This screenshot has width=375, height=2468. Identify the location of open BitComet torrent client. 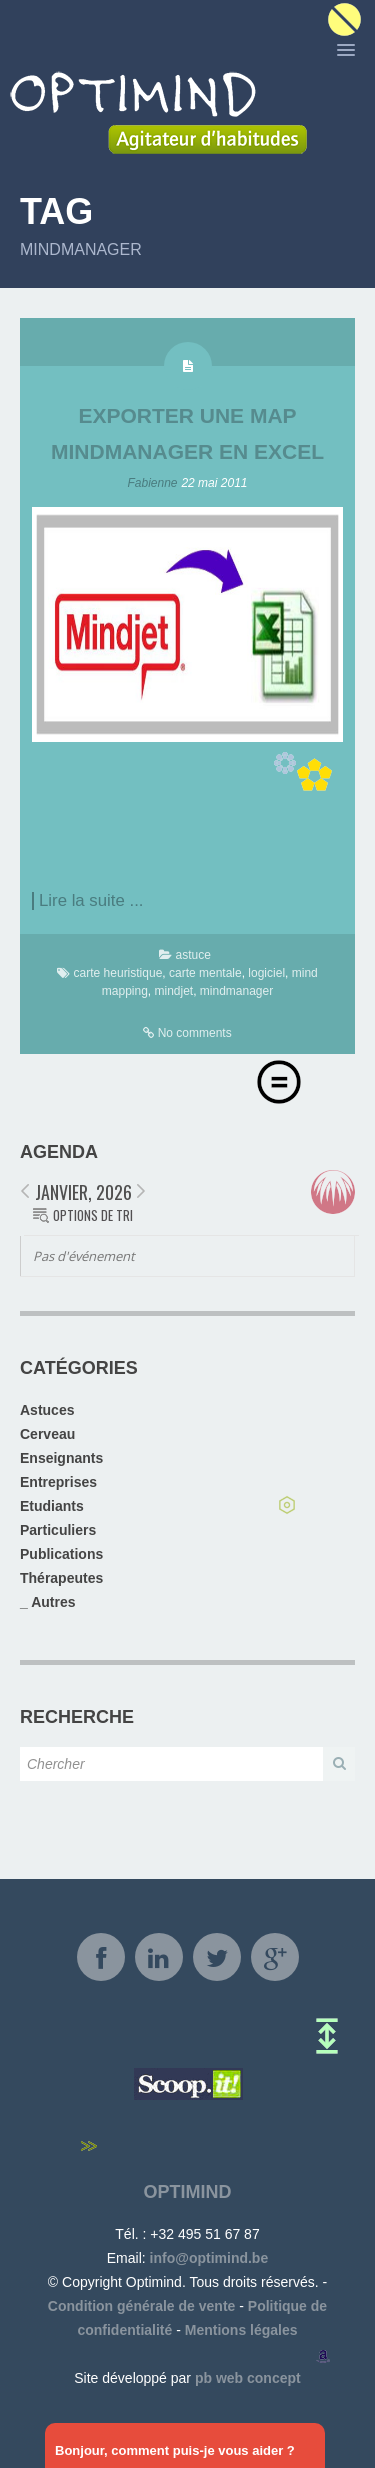
(333, 1192).